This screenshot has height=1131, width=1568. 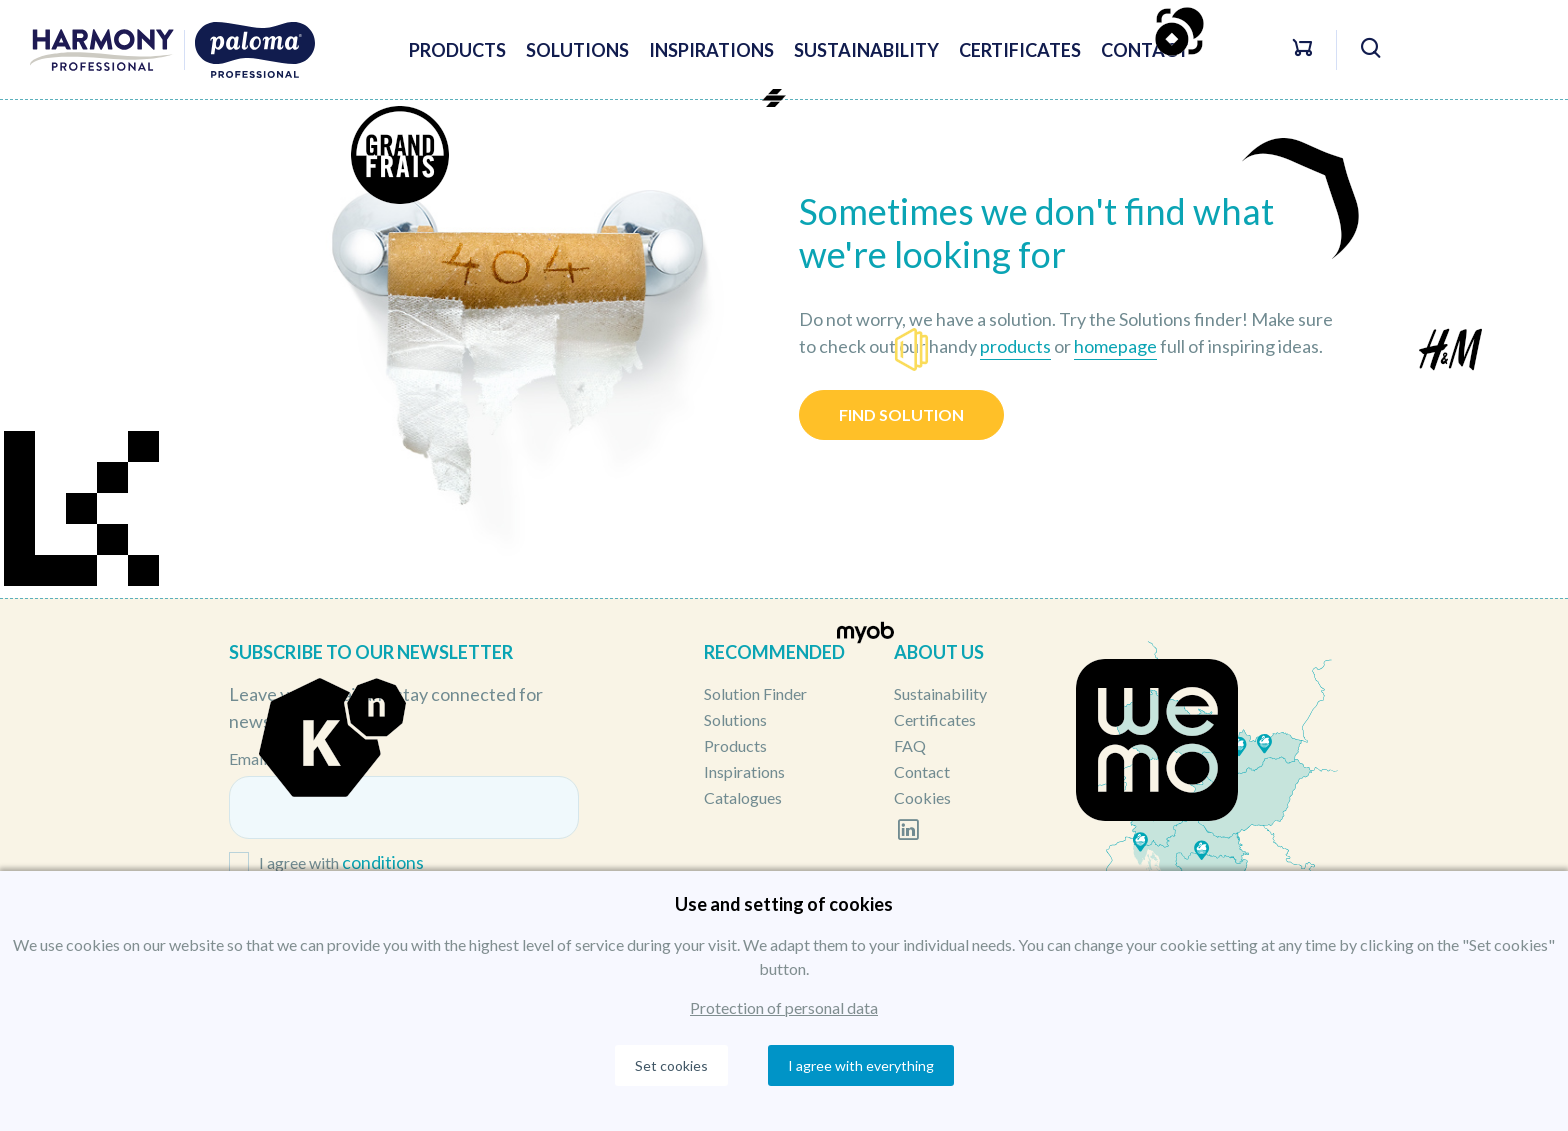 I want to click on open the Wemo smart home app, so click(x=1157, y=740).